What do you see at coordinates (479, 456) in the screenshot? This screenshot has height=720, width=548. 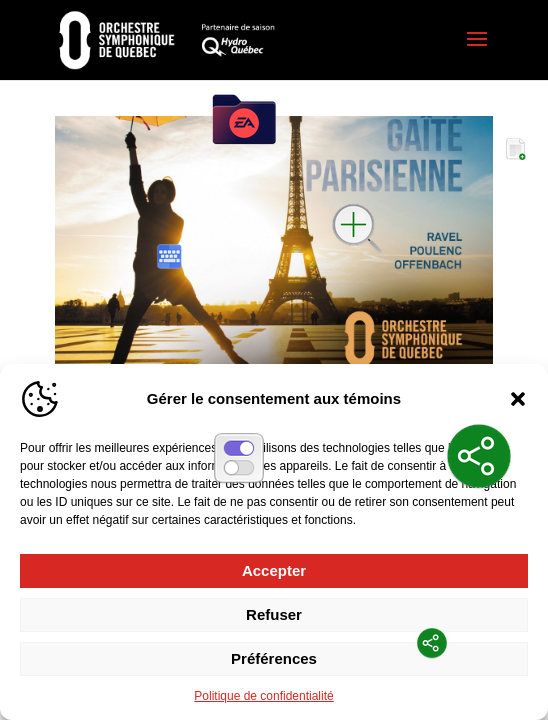 I see `access sharing and network preferences` at bounding box center [479, 456].